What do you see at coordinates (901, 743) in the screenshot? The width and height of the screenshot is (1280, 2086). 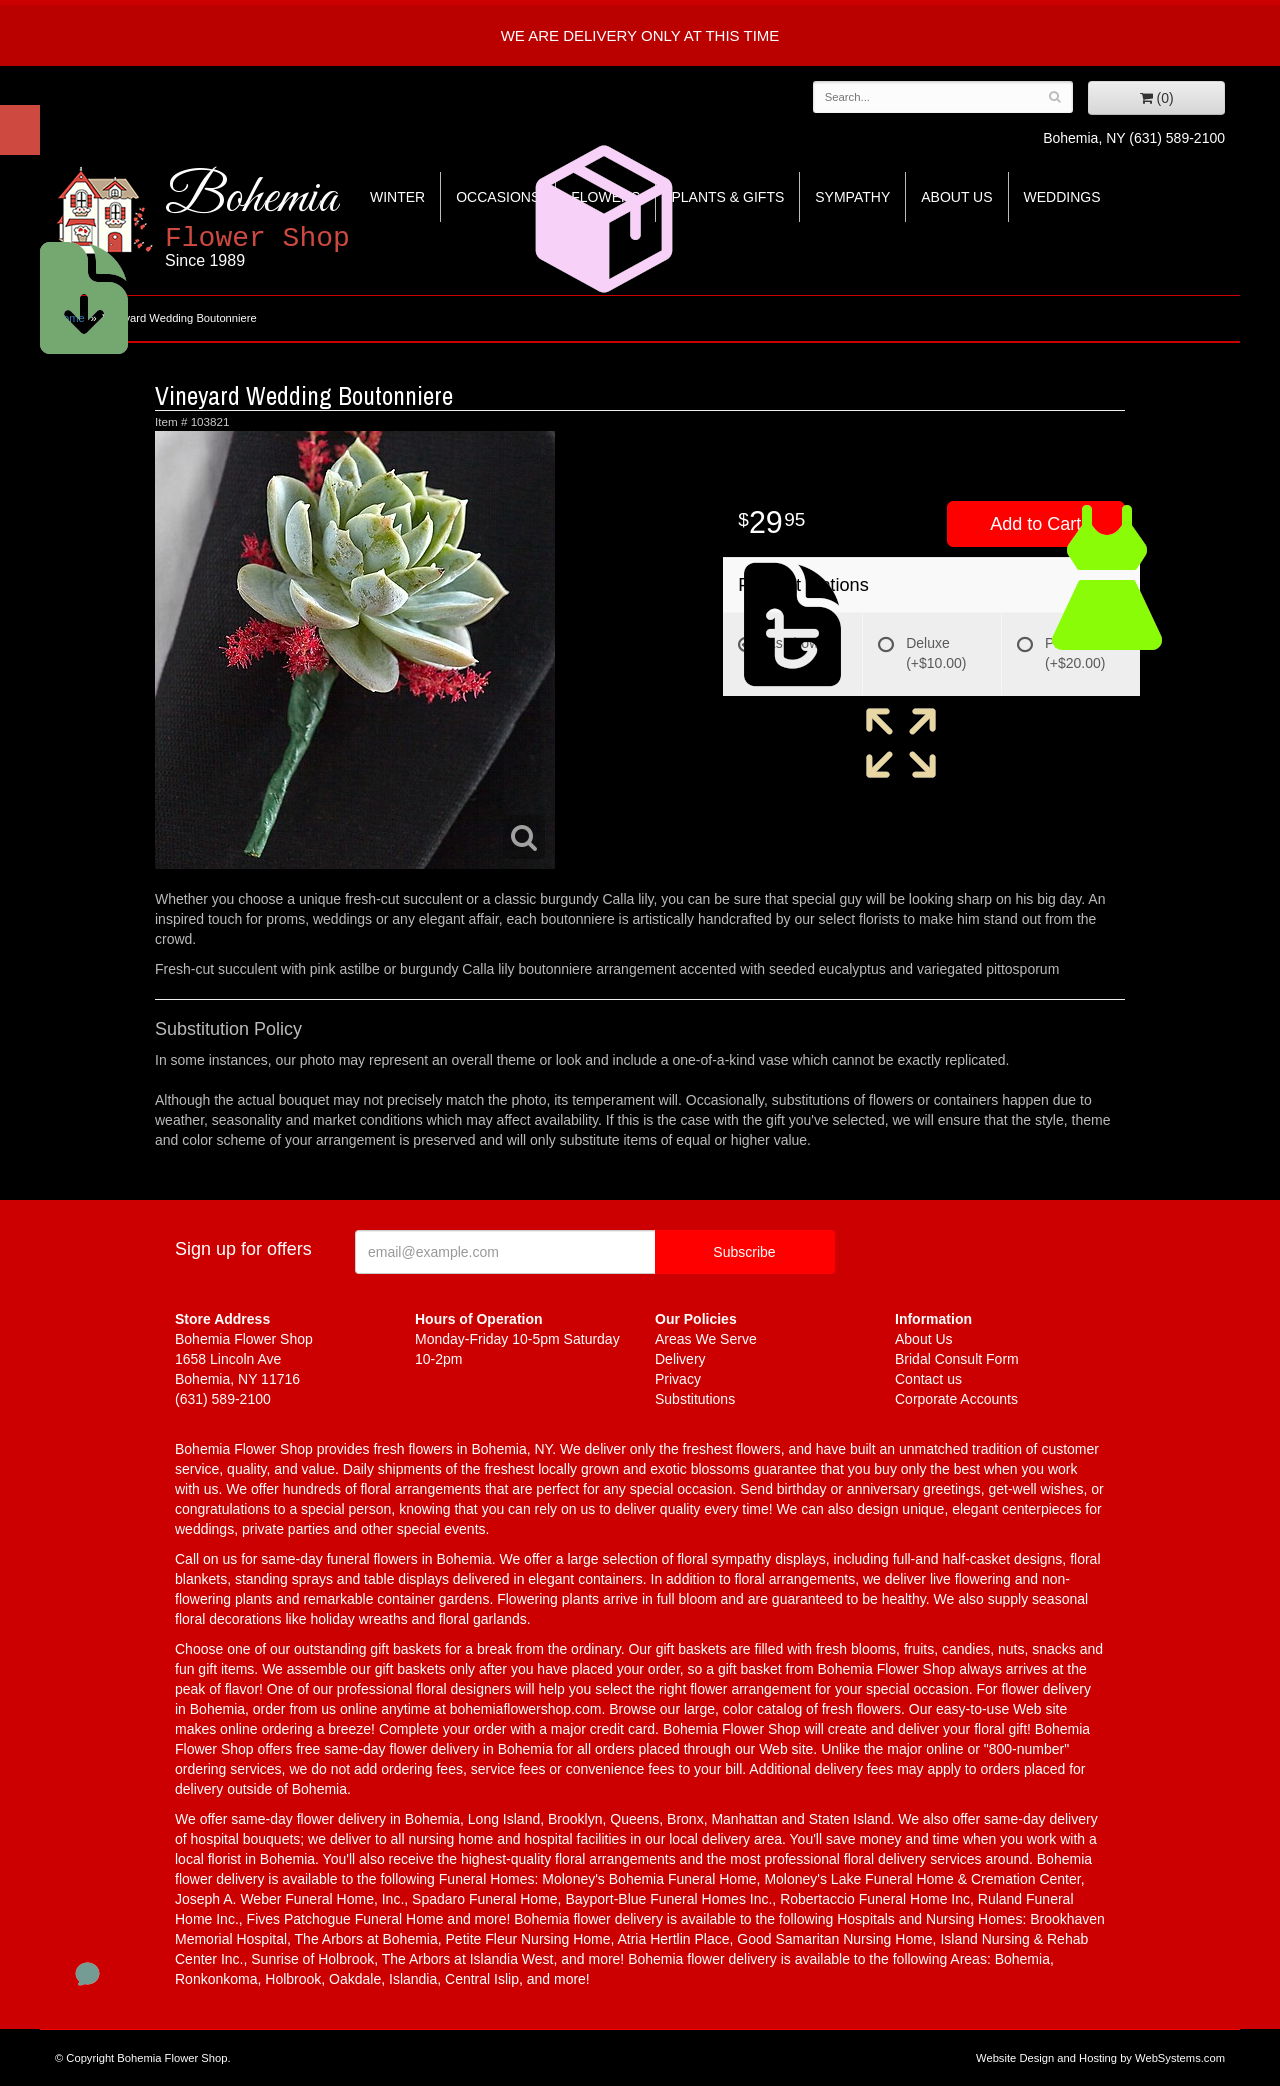 I see `expand to fullscreen mode` at bounding box center [901, 743].